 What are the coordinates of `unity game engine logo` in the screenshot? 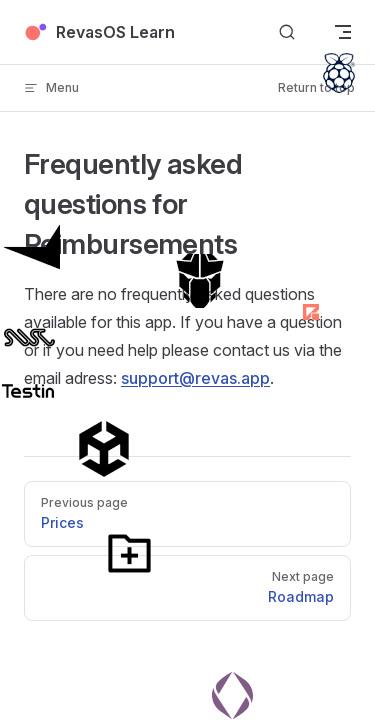 It's located at (104, 449).